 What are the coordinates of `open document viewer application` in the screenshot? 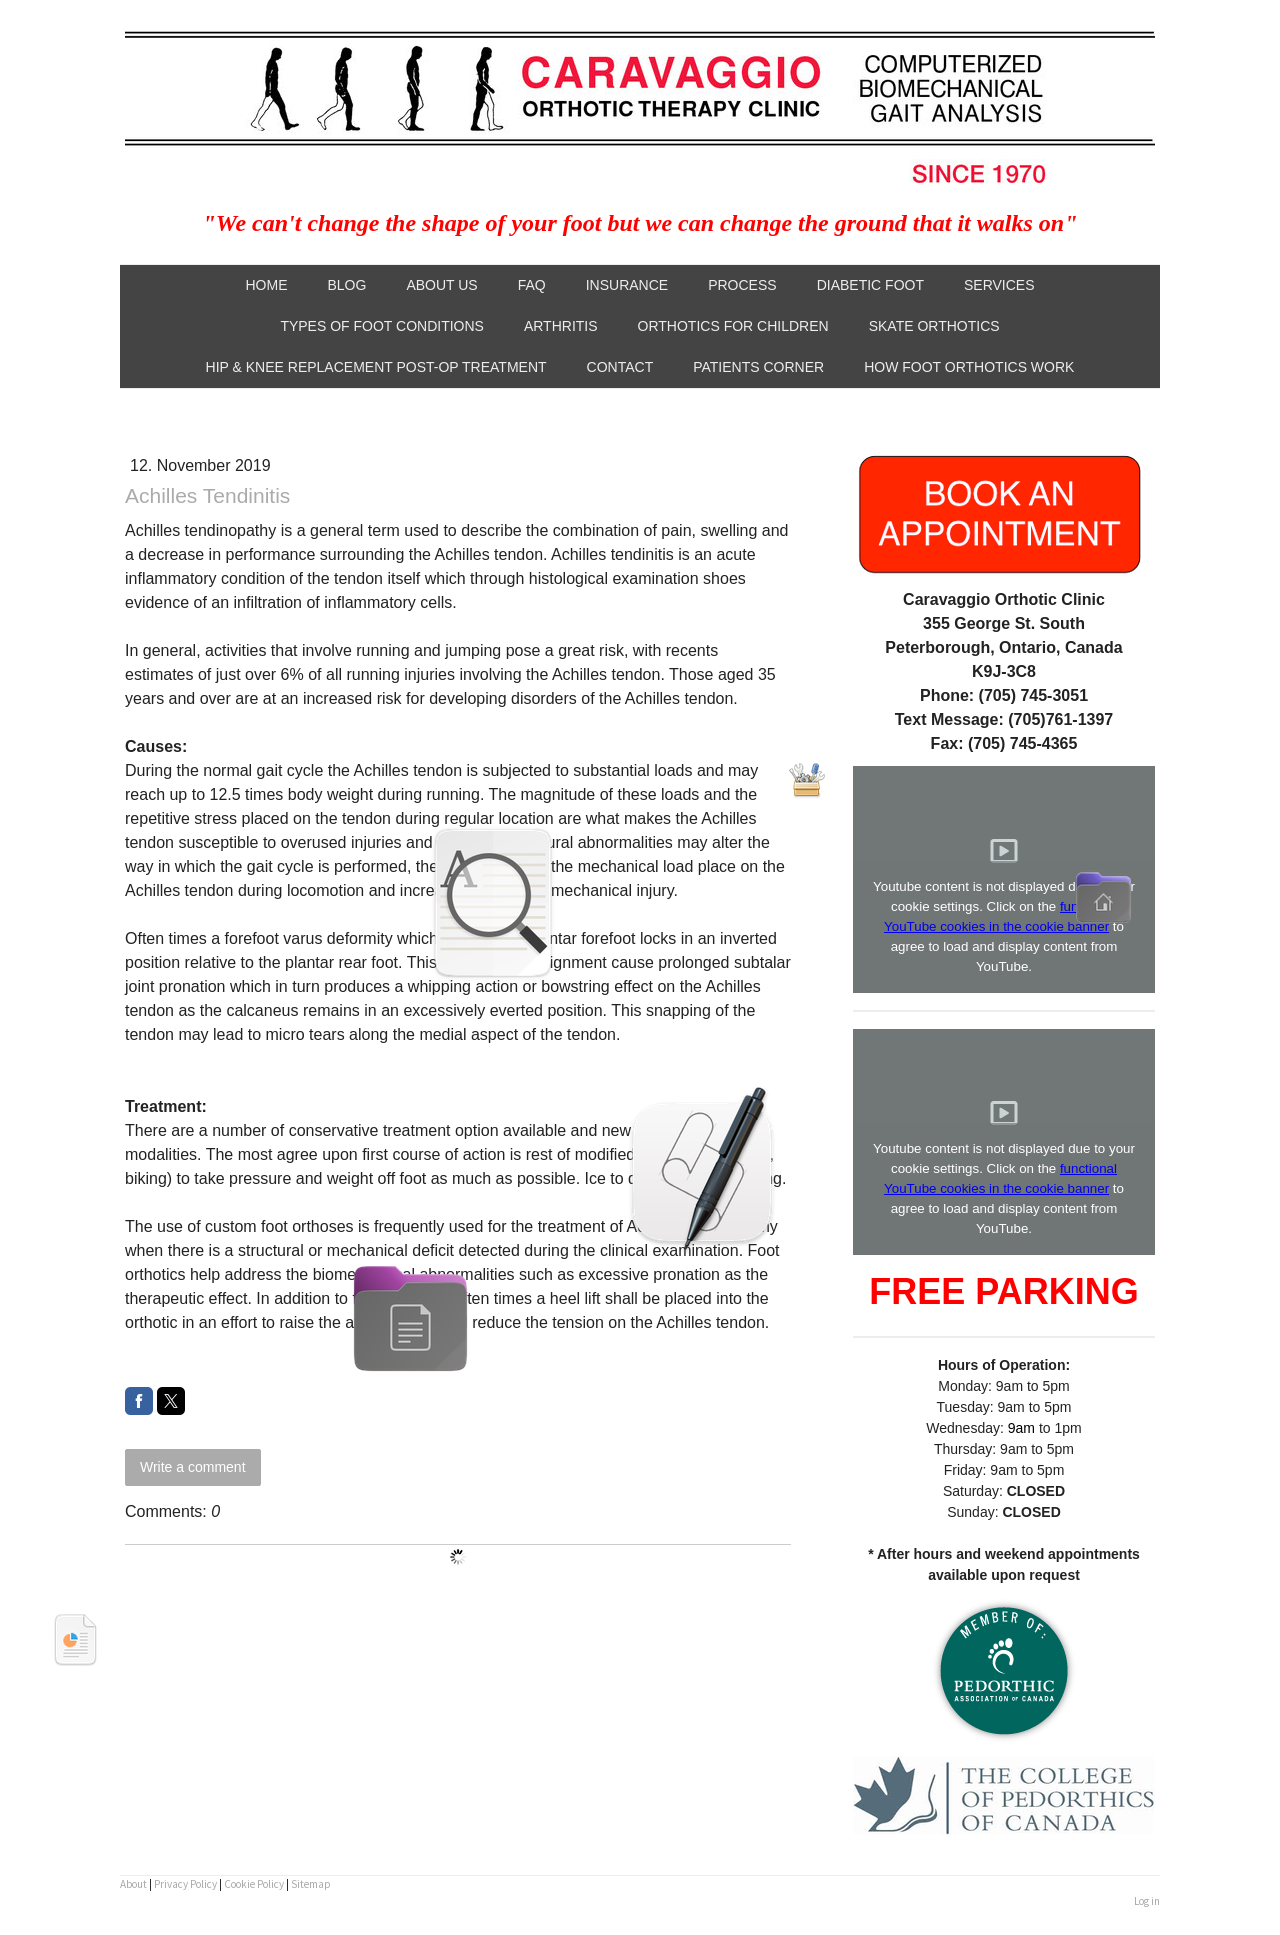 It's located at (493, 903).